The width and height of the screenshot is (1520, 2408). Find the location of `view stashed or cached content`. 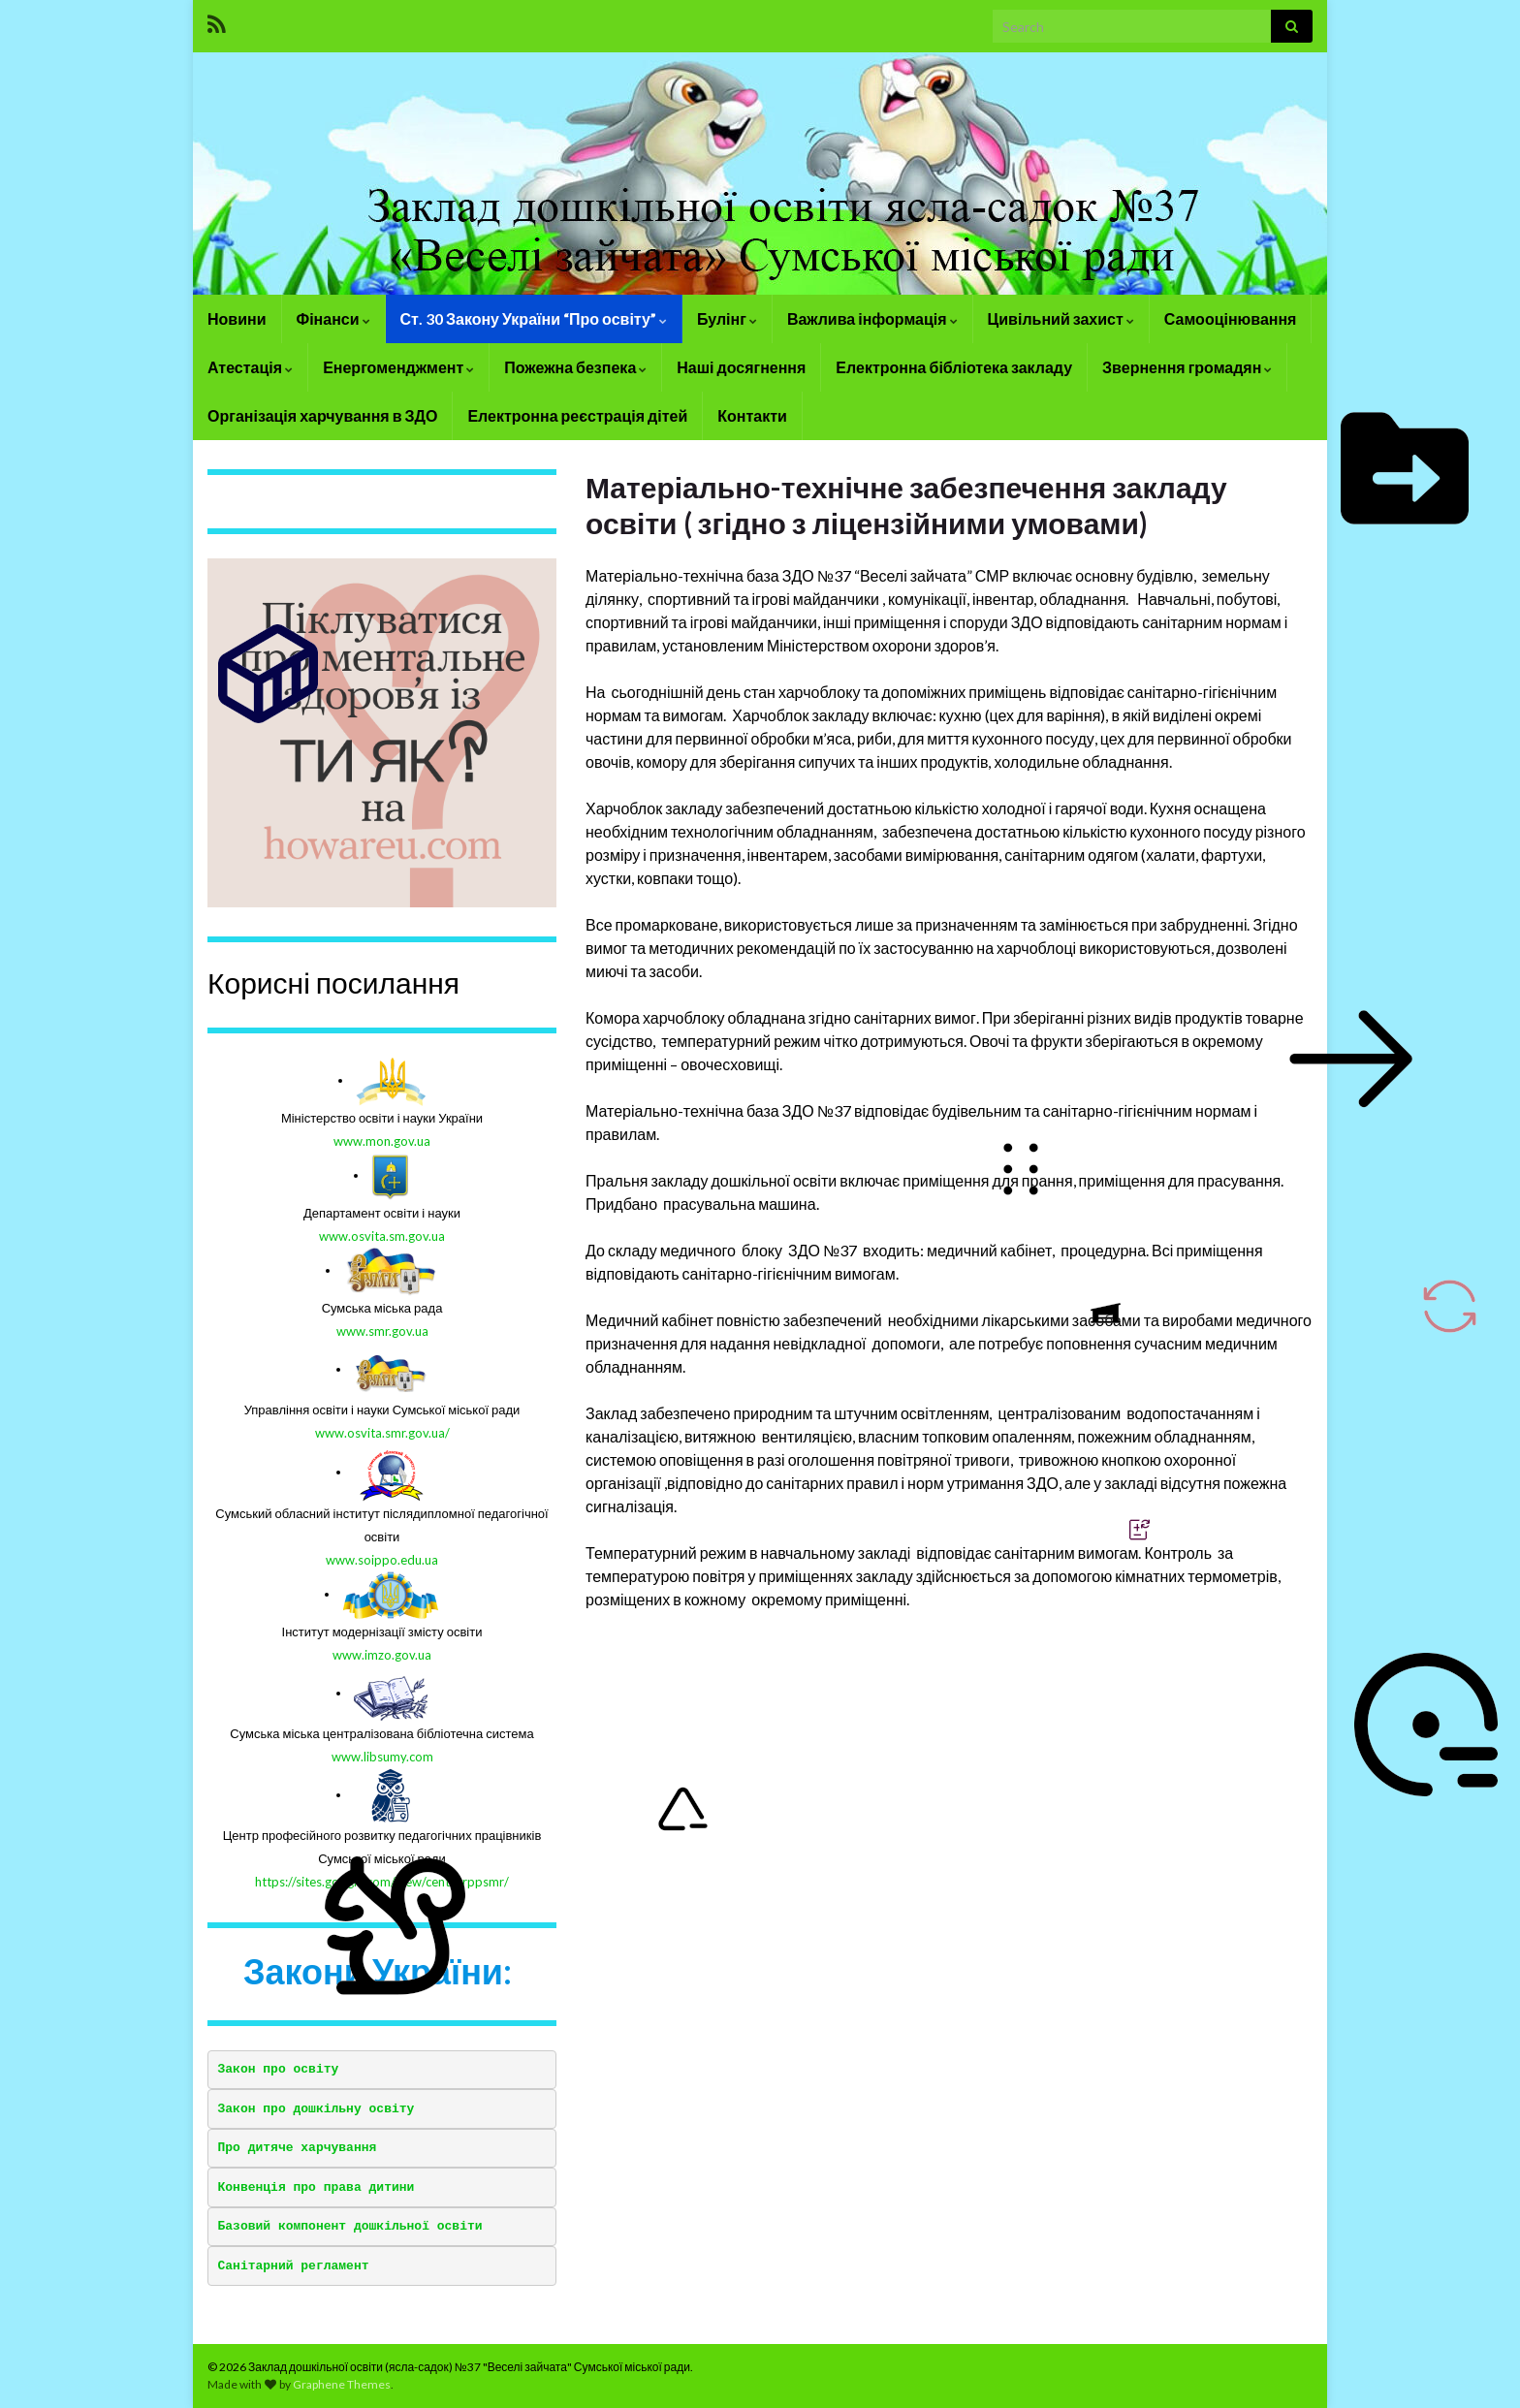

view stashed or cached content is located at coordinates (392, 1930).